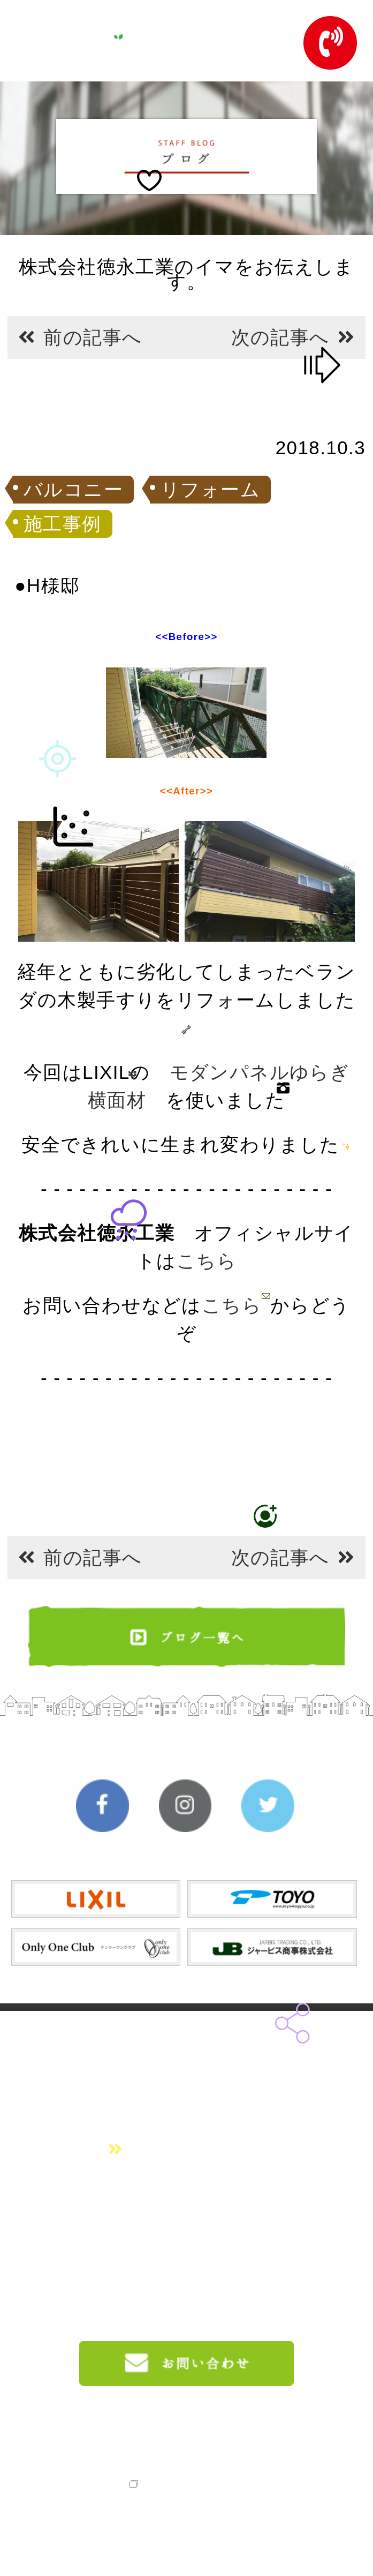  Describe the element at coordinates (321, 365) in the screenshot. I see `skip forward or advance to next item` at that location.